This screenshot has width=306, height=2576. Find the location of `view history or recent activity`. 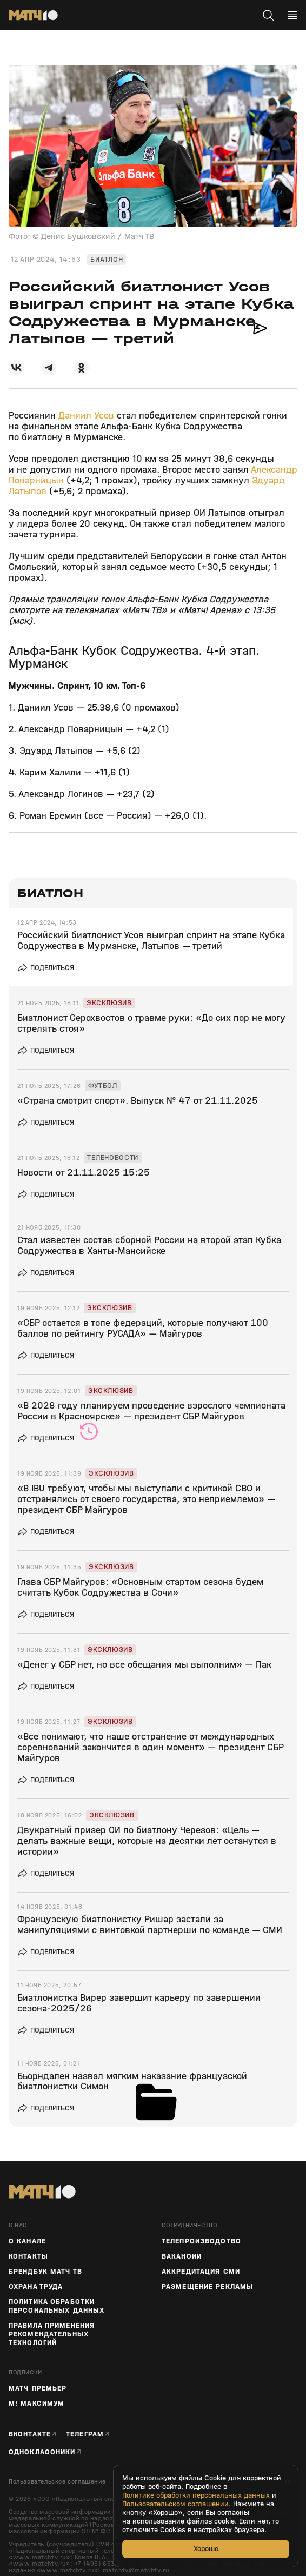

view history or recent activity is located at coordinates (89, 1431).